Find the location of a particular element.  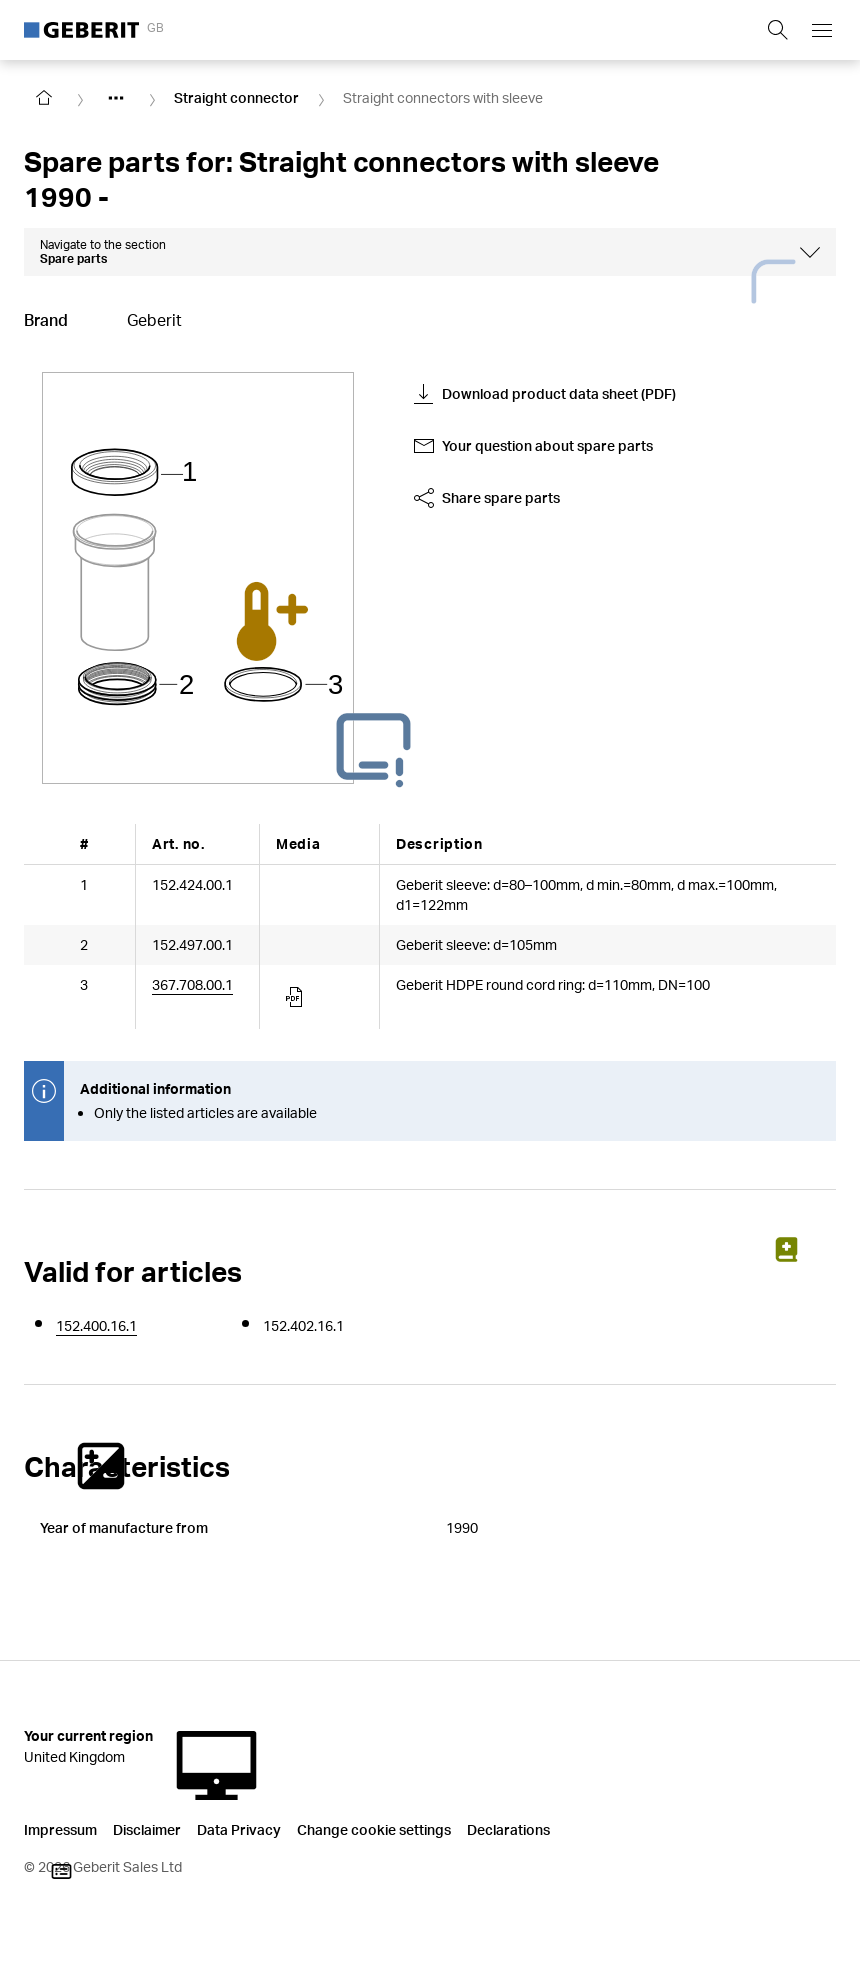

apply rounded corners to a selected element is located at coordinates (773, 281).